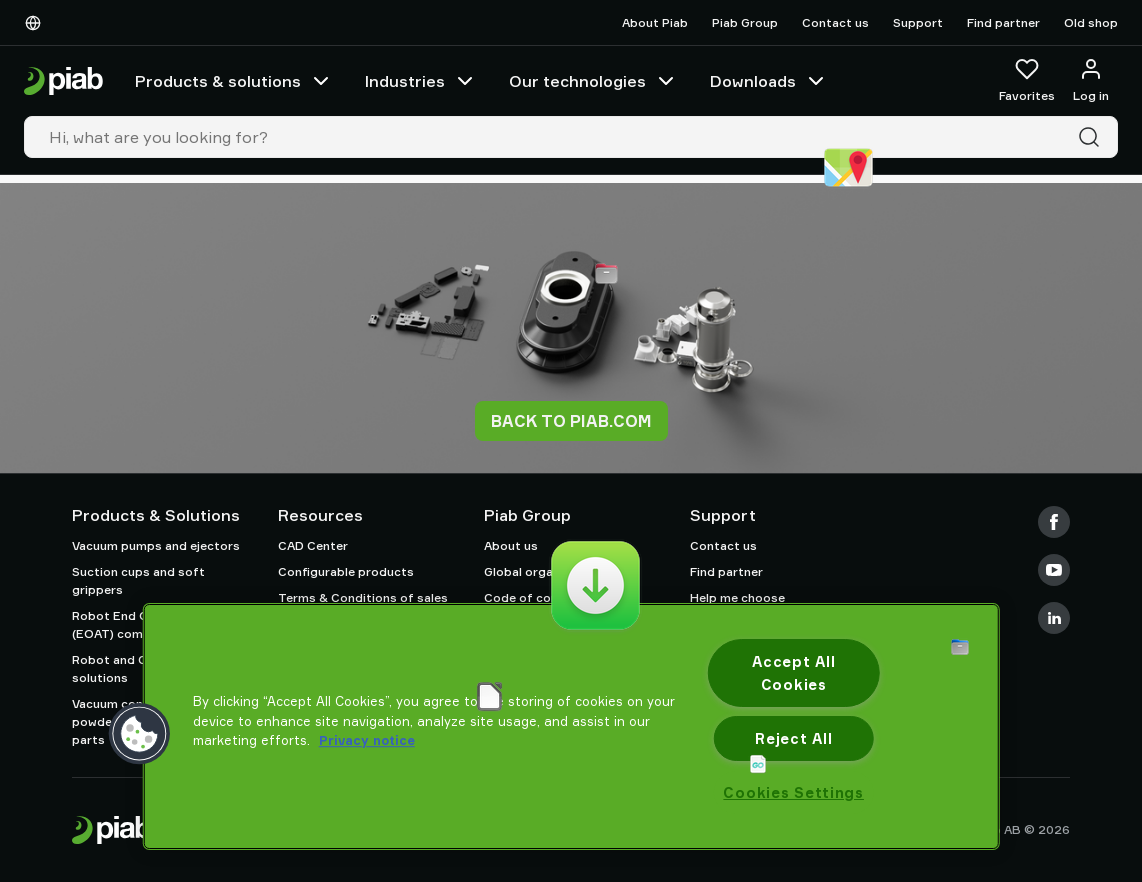 This screenshot has height=882, width=1142. I want to click on open LibreOffice suite, so click(489, 696).